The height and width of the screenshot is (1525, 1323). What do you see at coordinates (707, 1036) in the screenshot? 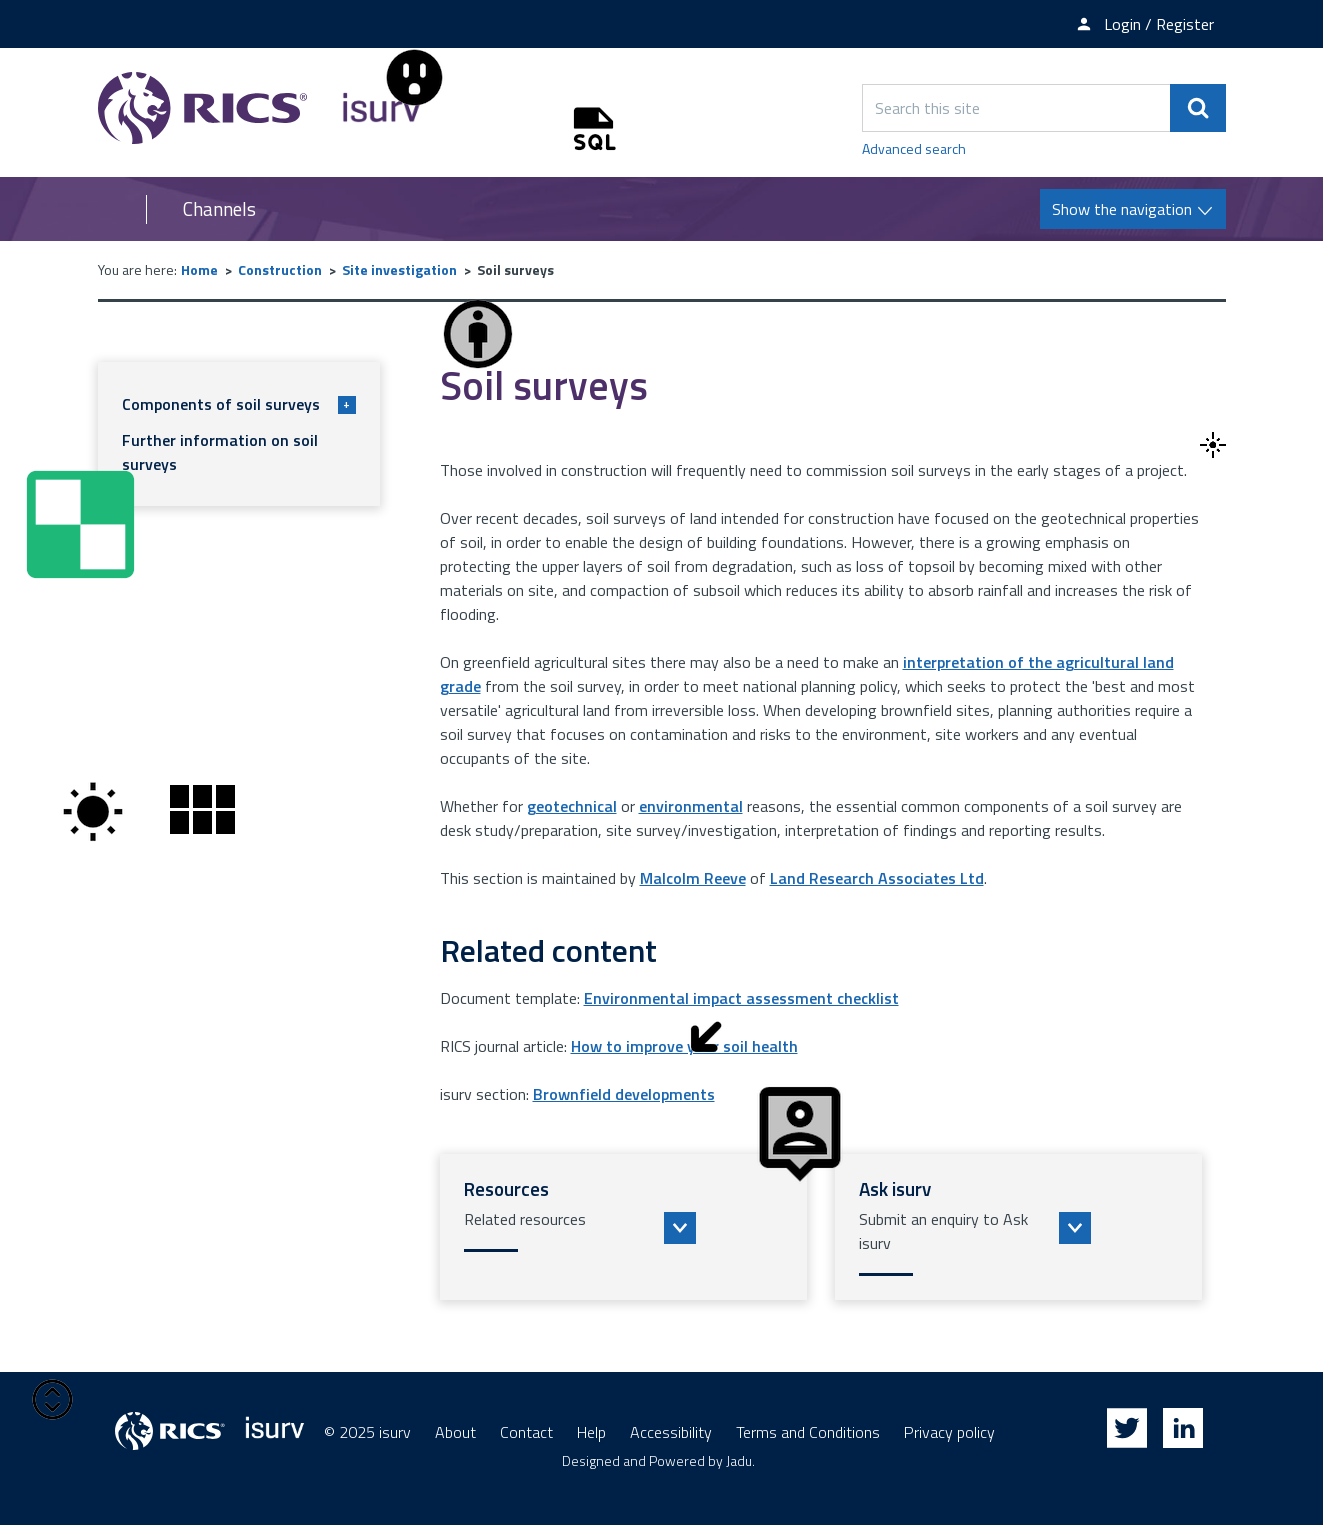
I see `access transit entry or exit points` at bounding box center [707, 1036].